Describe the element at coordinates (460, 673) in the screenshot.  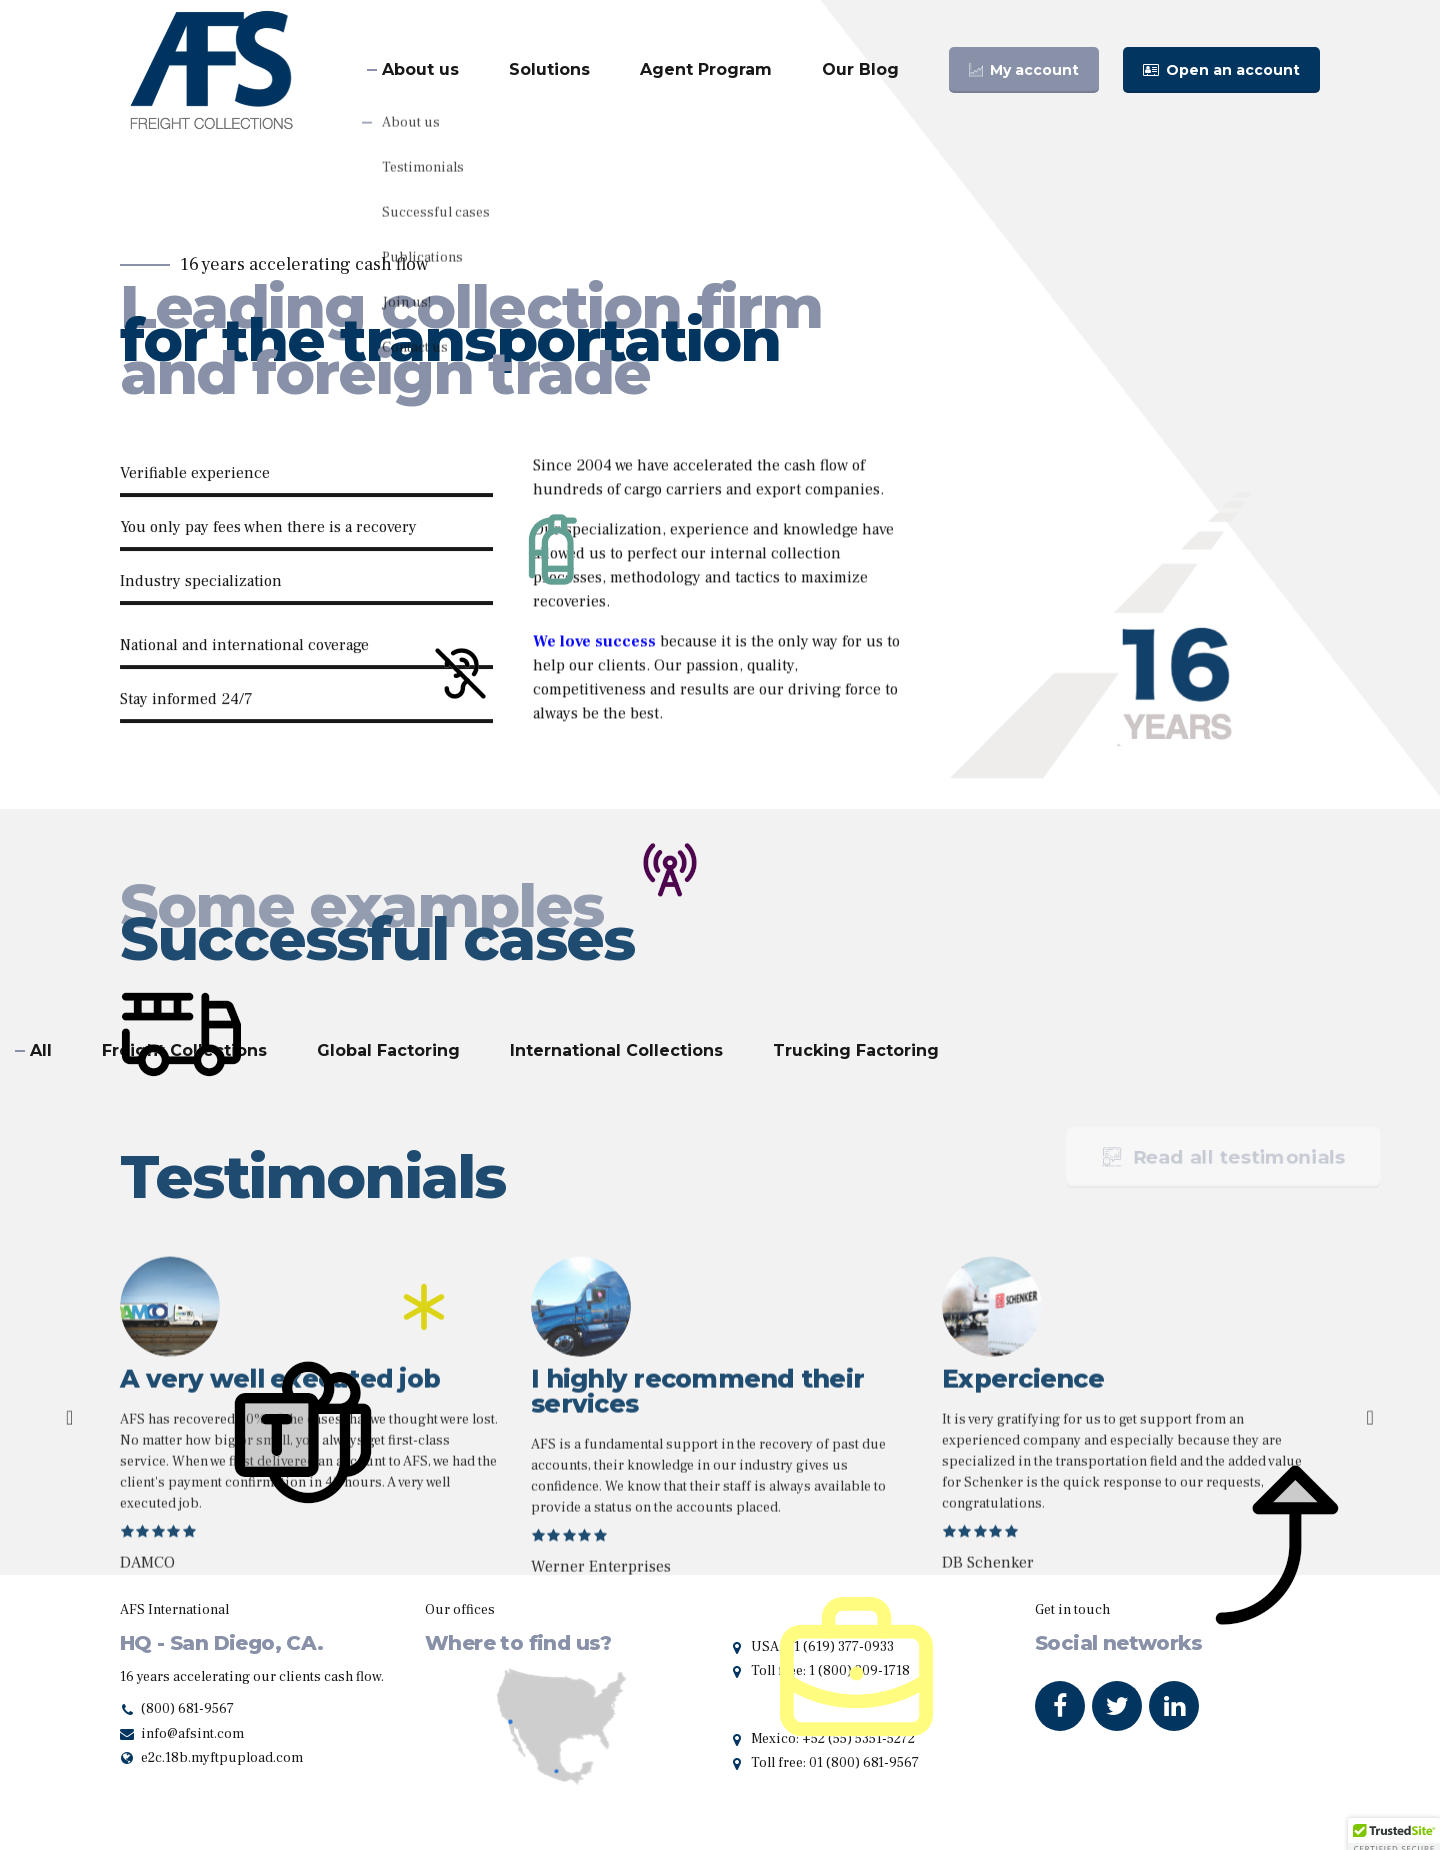
I see `mute audio or disable sound` at that location.